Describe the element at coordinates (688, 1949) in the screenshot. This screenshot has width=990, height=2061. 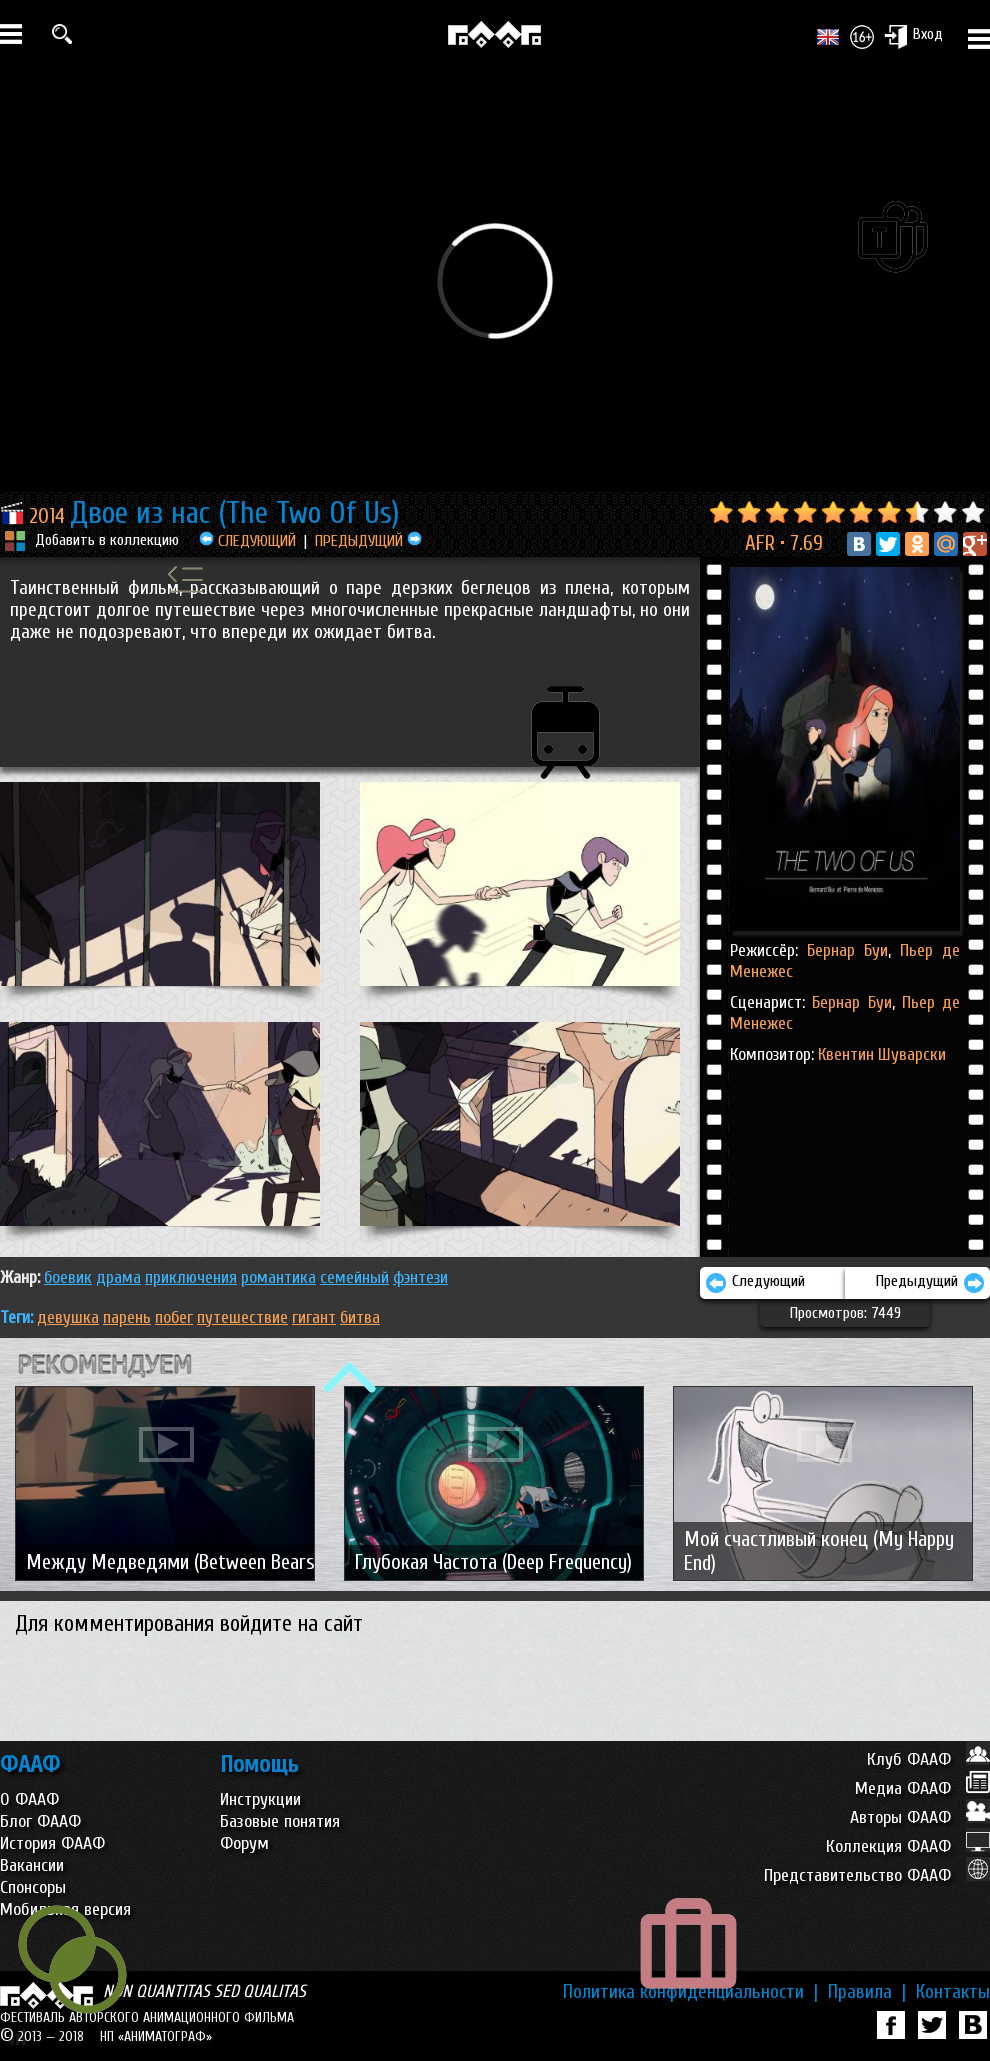
I see `access travel or trip planning features` at that location.